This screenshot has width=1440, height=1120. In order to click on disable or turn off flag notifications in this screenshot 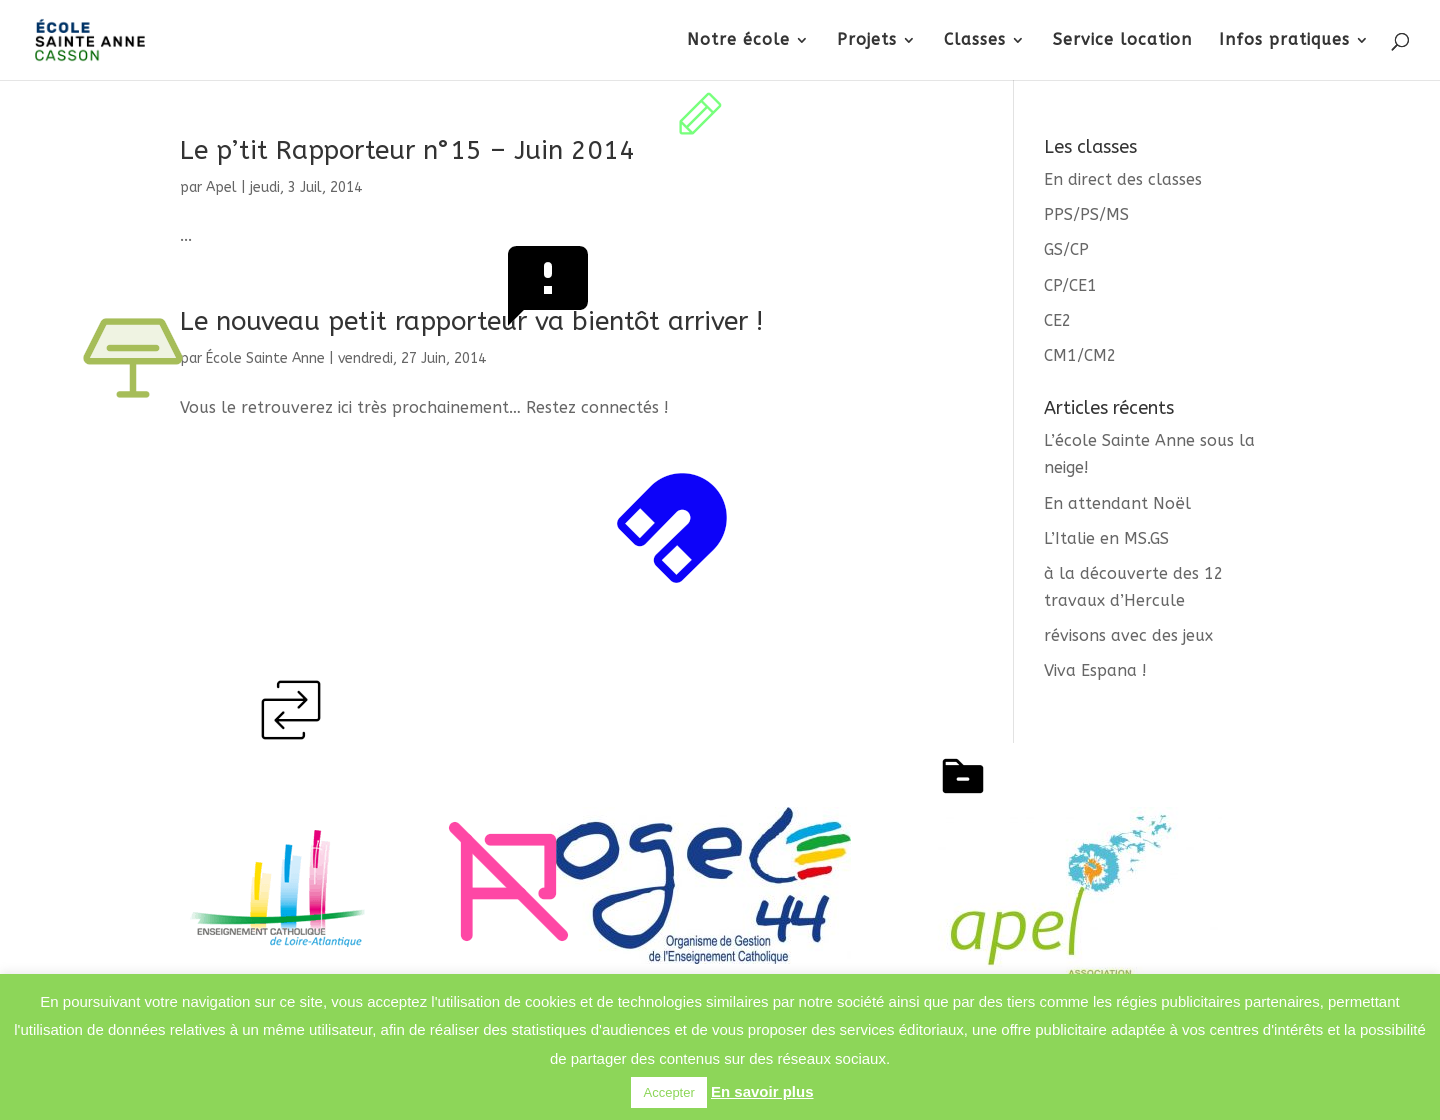, I will do `click(508, 881)`.